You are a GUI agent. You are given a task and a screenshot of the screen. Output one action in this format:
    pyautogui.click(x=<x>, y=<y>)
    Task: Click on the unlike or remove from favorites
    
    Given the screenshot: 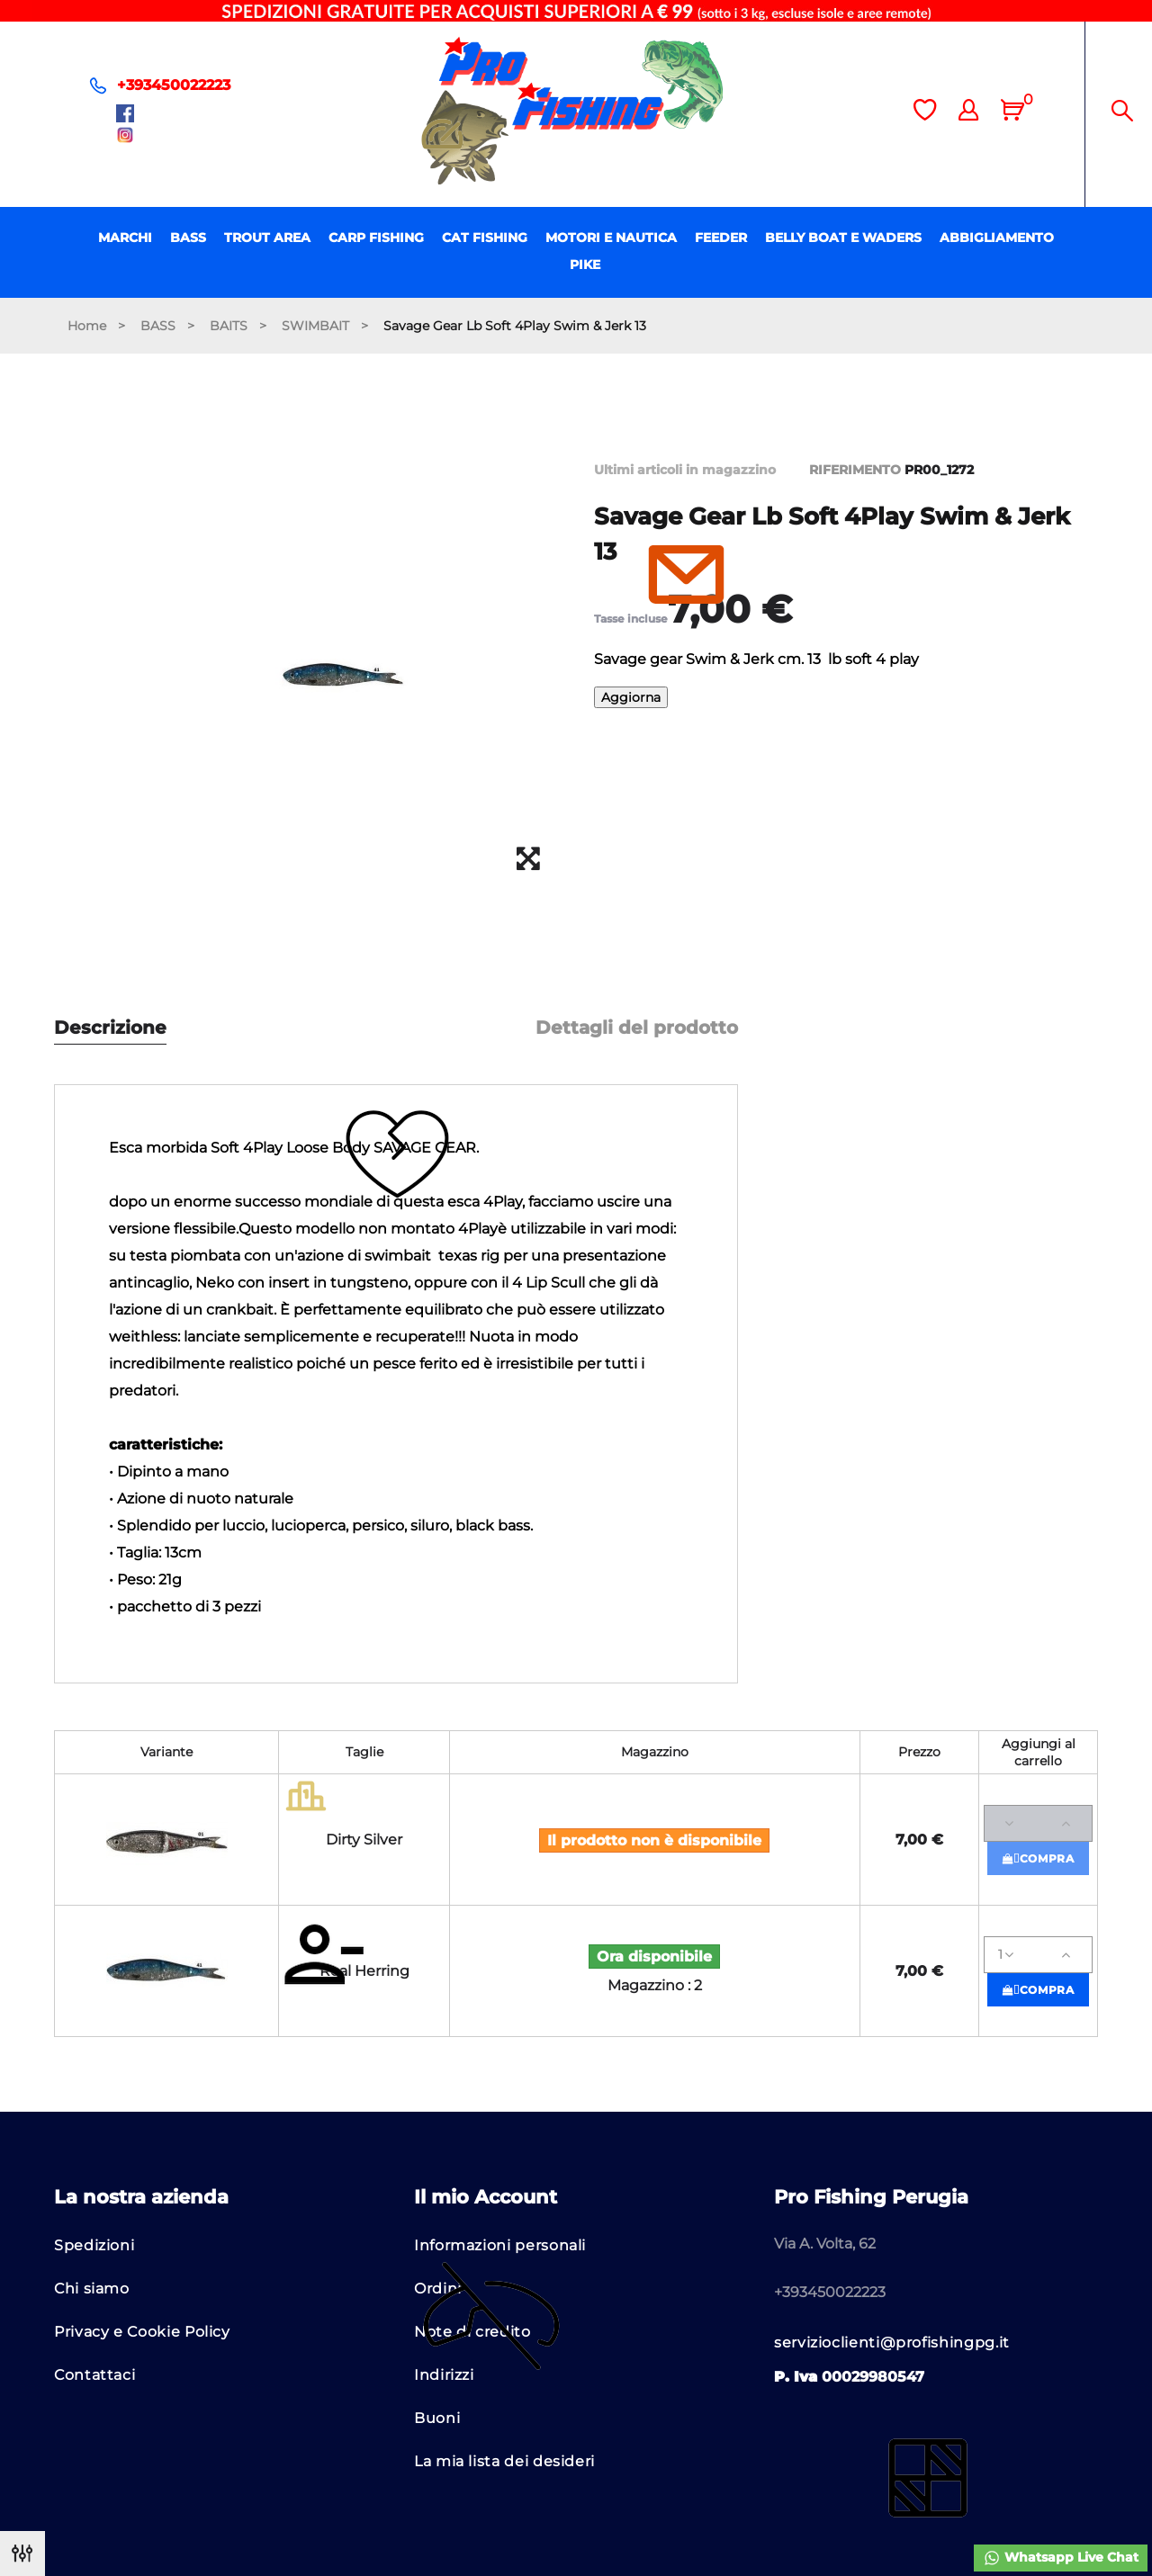 What is the action you would take?
    pyautogui.click(x=397, y=1150)
    